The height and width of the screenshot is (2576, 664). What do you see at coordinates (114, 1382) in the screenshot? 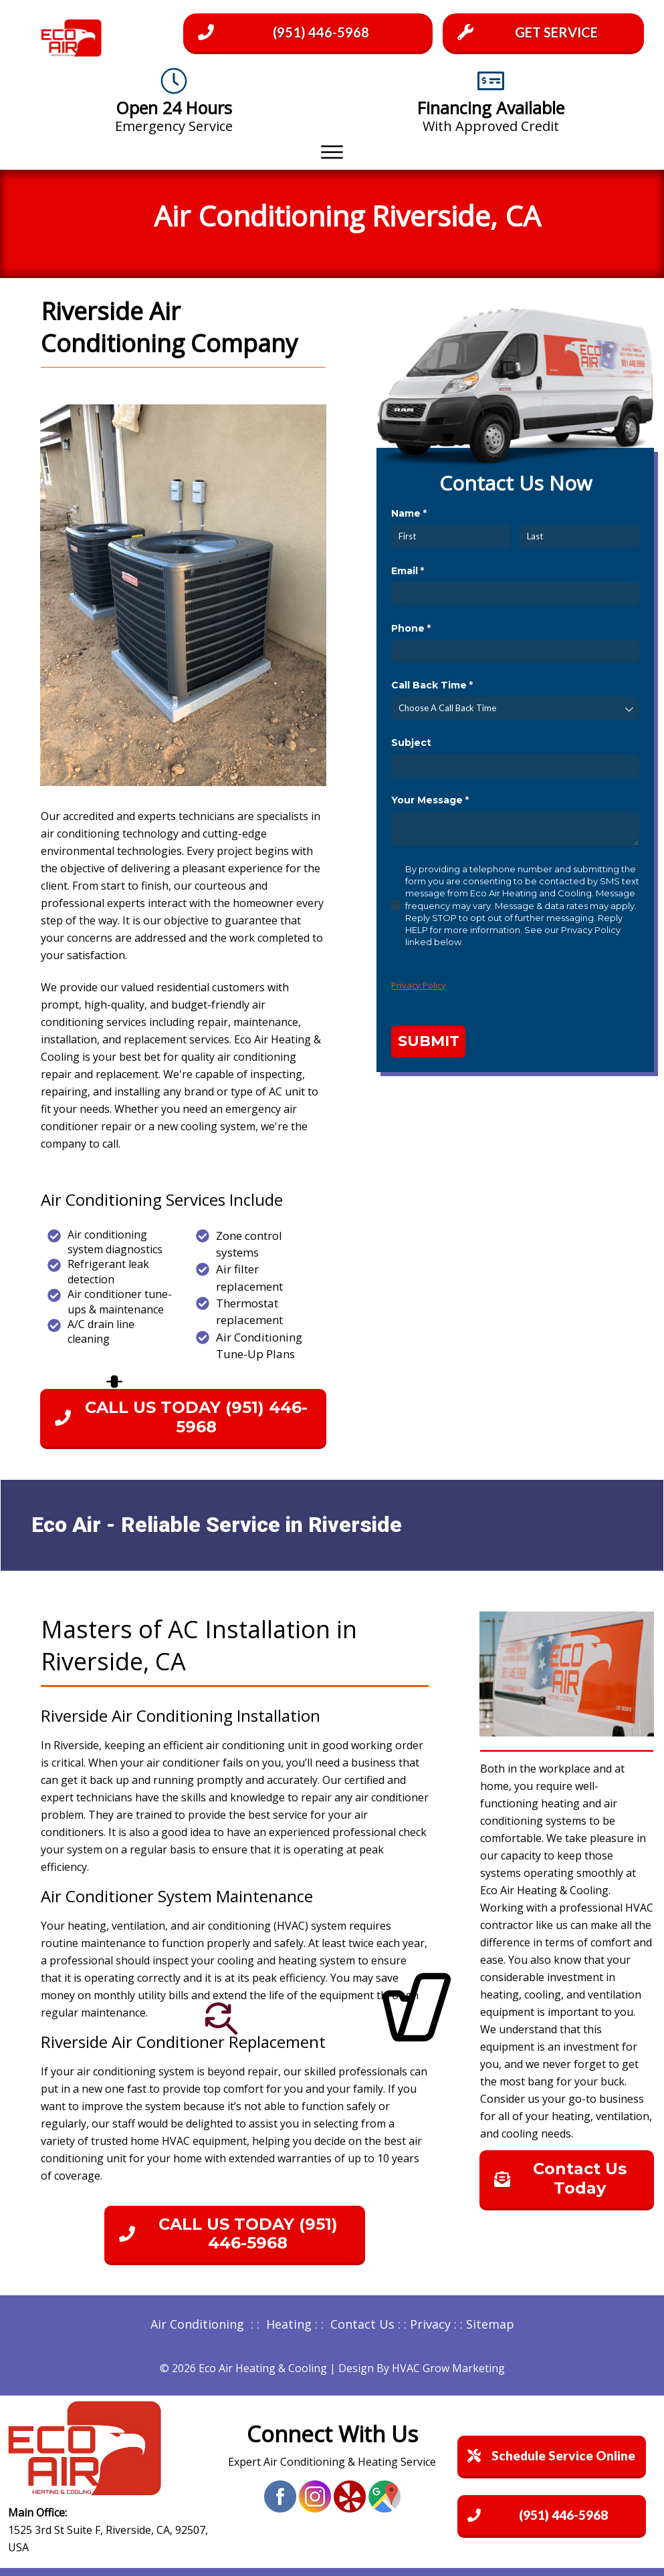
I see `align selected element to vertical center` at bounding box center [114, 1382].